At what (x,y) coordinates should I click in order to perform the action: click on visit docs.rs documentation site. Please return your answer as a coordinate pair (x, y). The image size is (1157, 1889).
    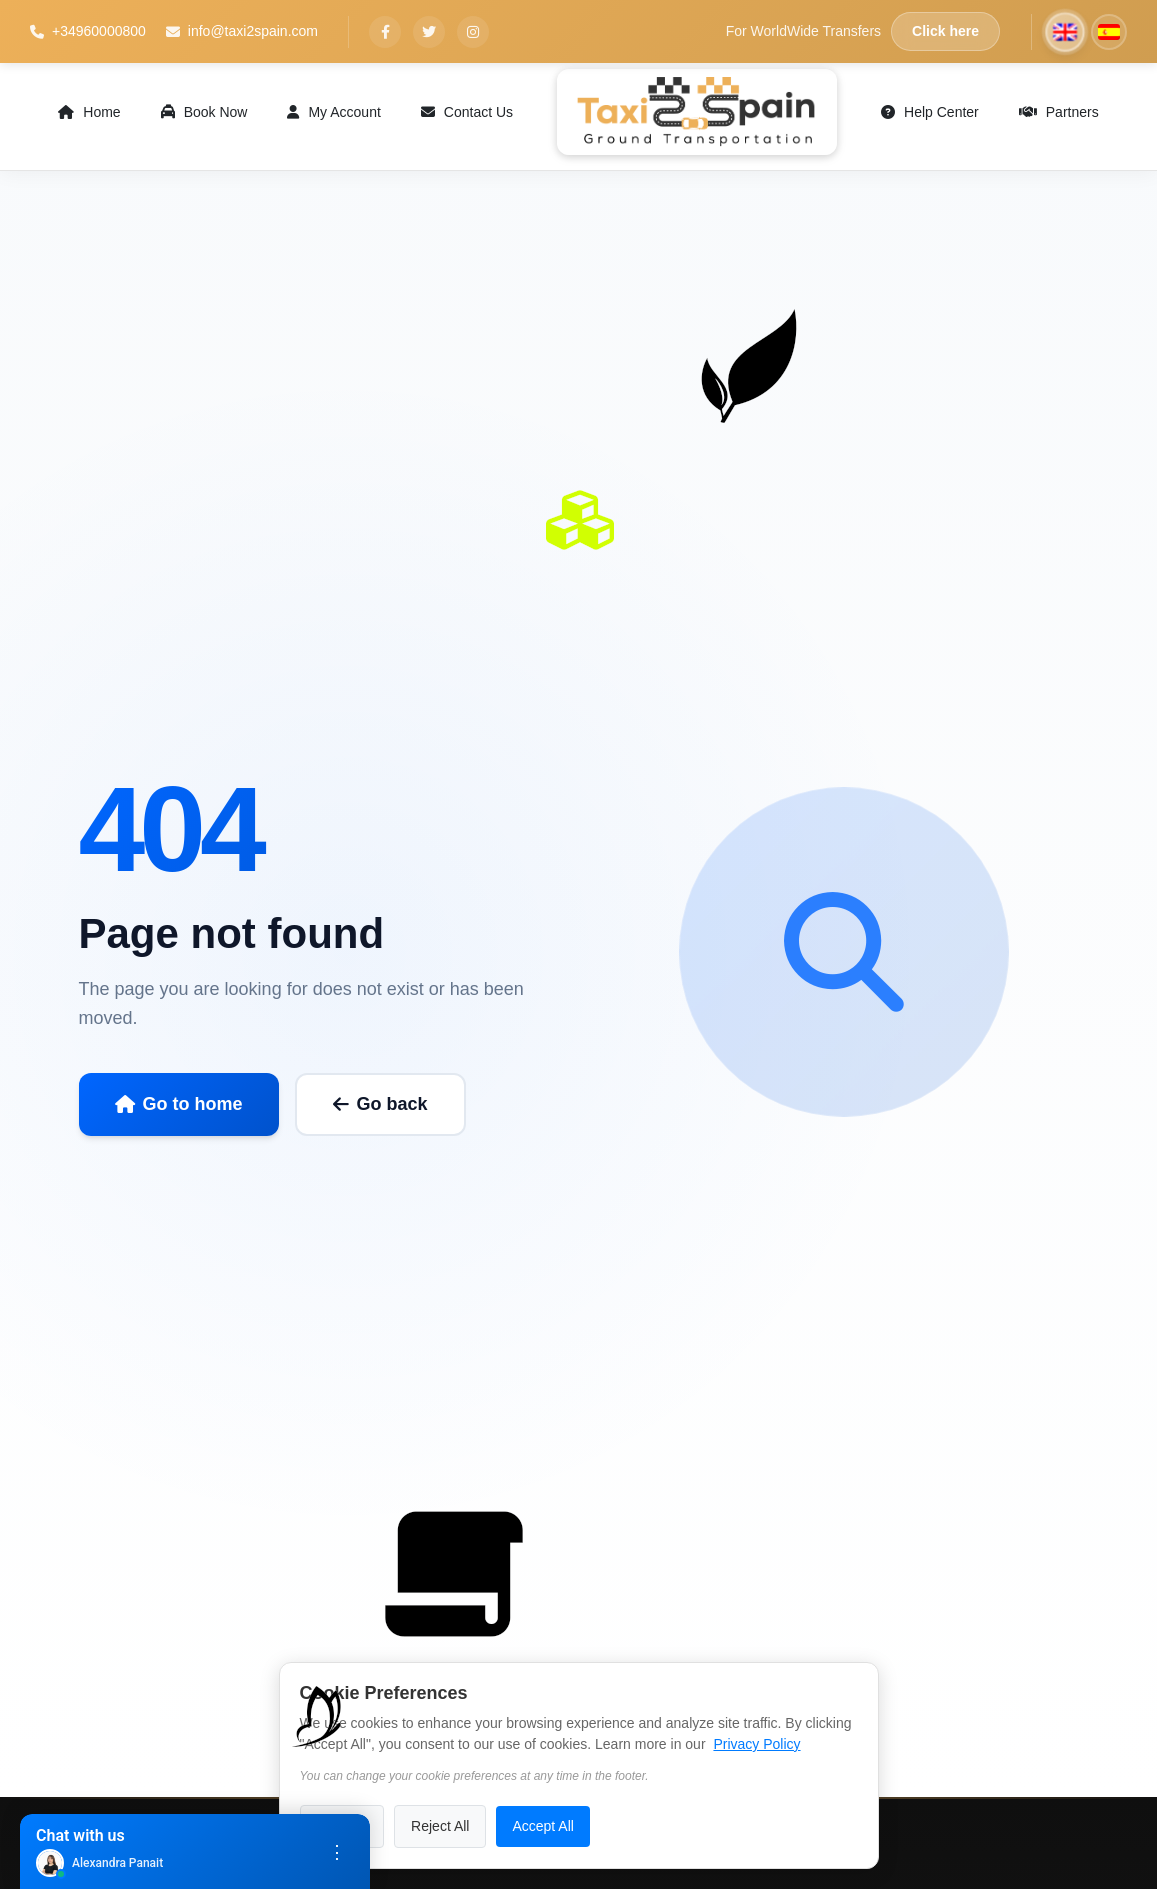
    Looking at the image, I should click on (580, 520).